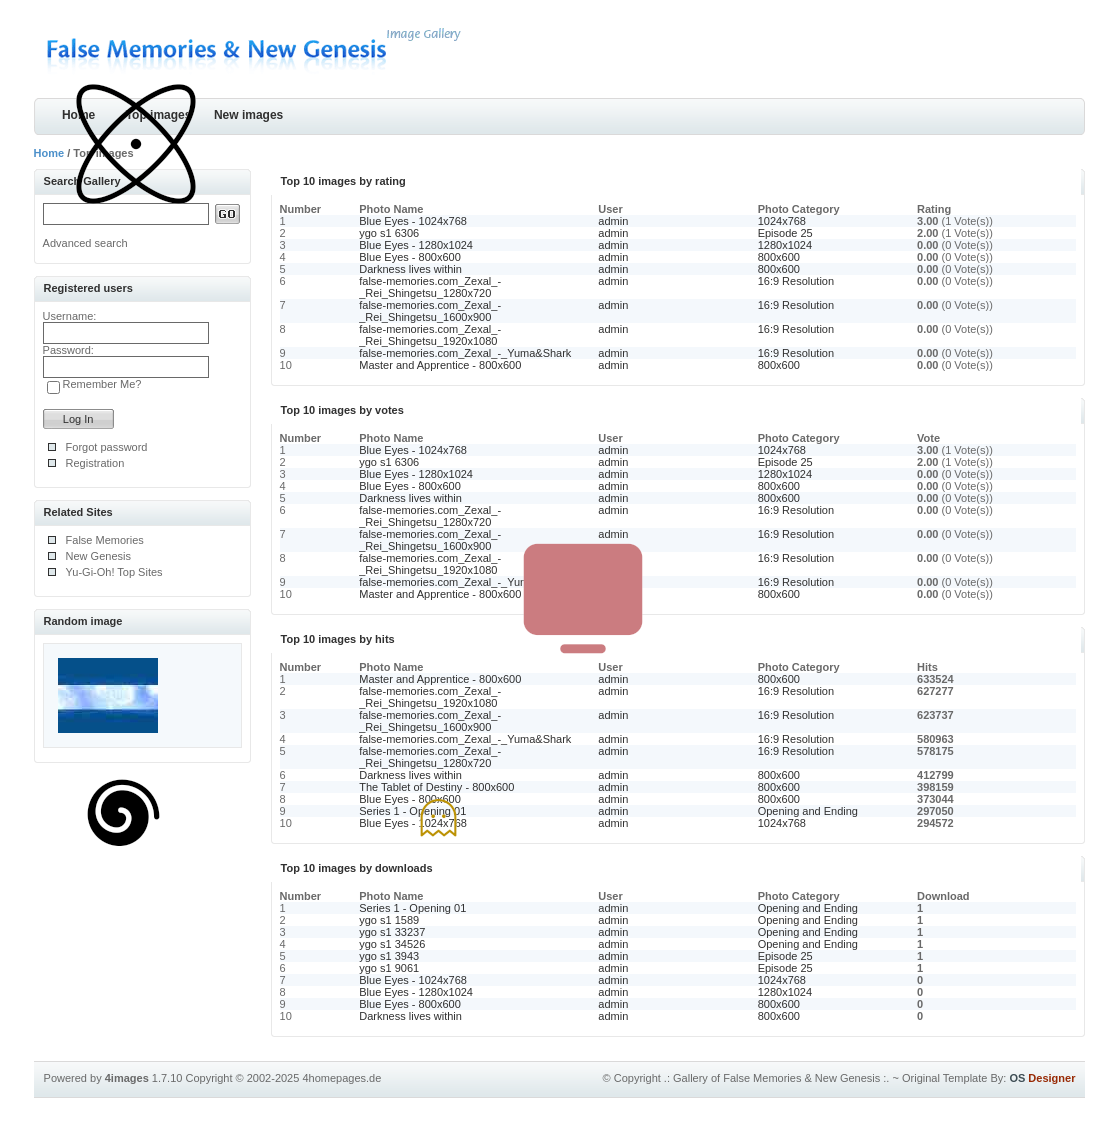  I want to click on toggle ghost mode or invisible status, so click(438, 818).